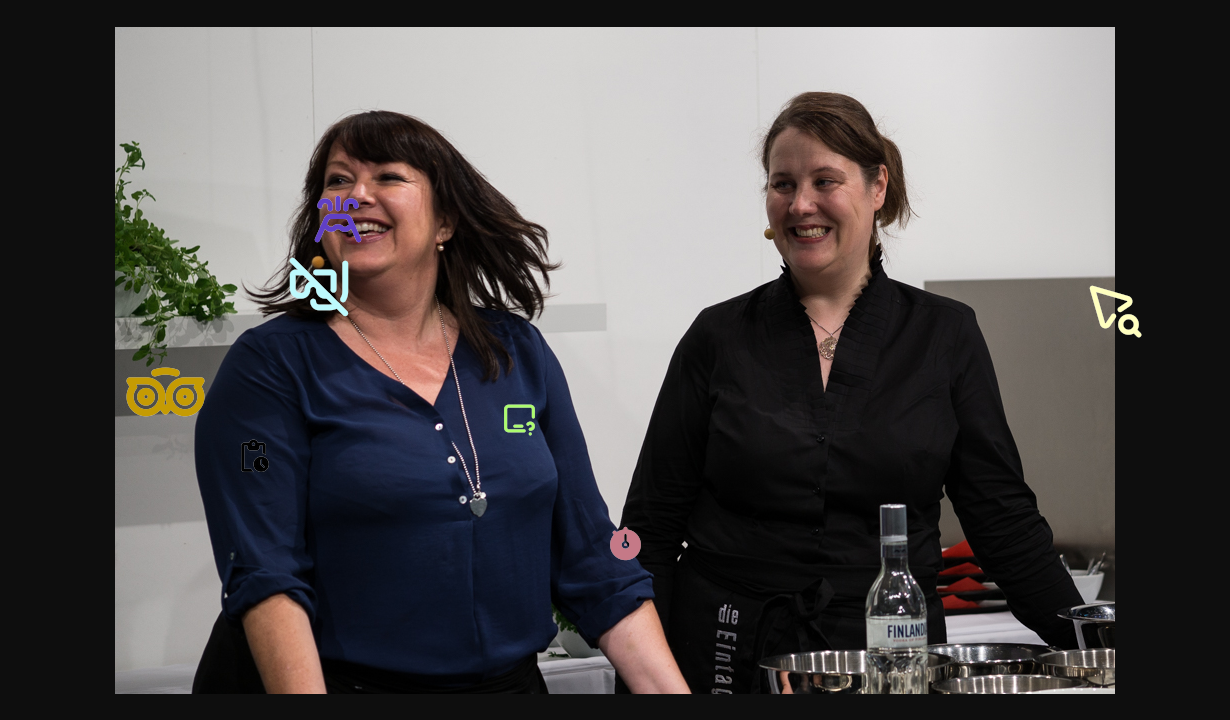  I want to click on start or stop a timer, so click(625, 543).